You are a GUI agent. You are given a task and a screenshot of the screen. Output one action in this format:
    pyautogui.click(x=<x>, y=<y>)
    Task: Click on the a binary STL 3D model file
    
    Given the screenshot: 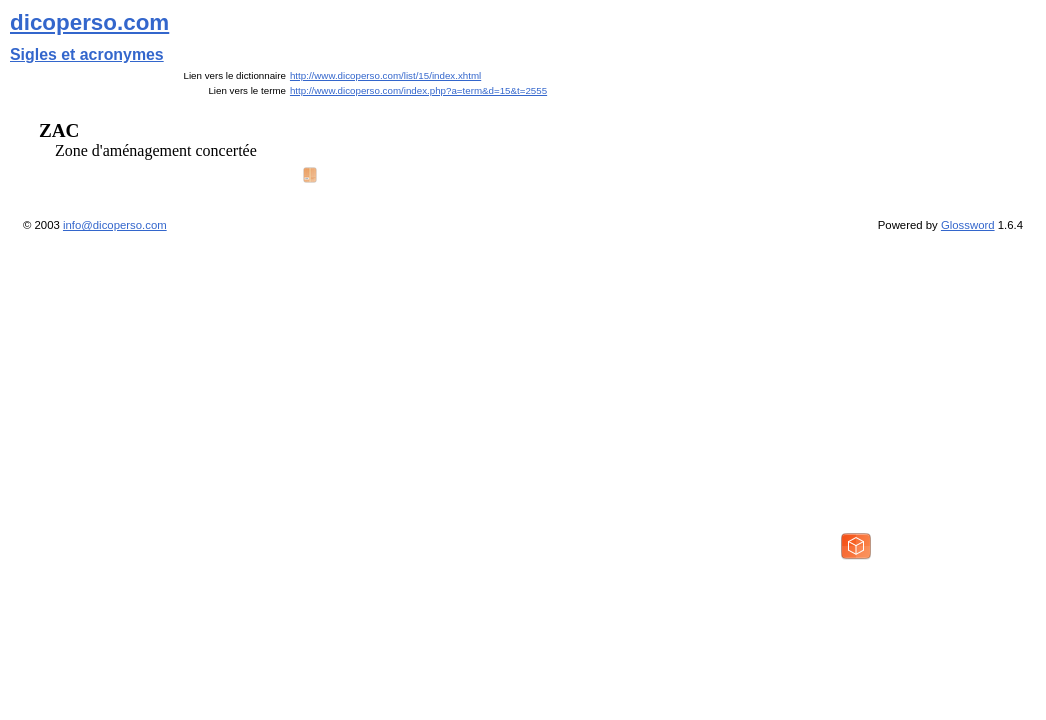 What is the action you would take?
    pyautogui.click(x=856, y=545)
    